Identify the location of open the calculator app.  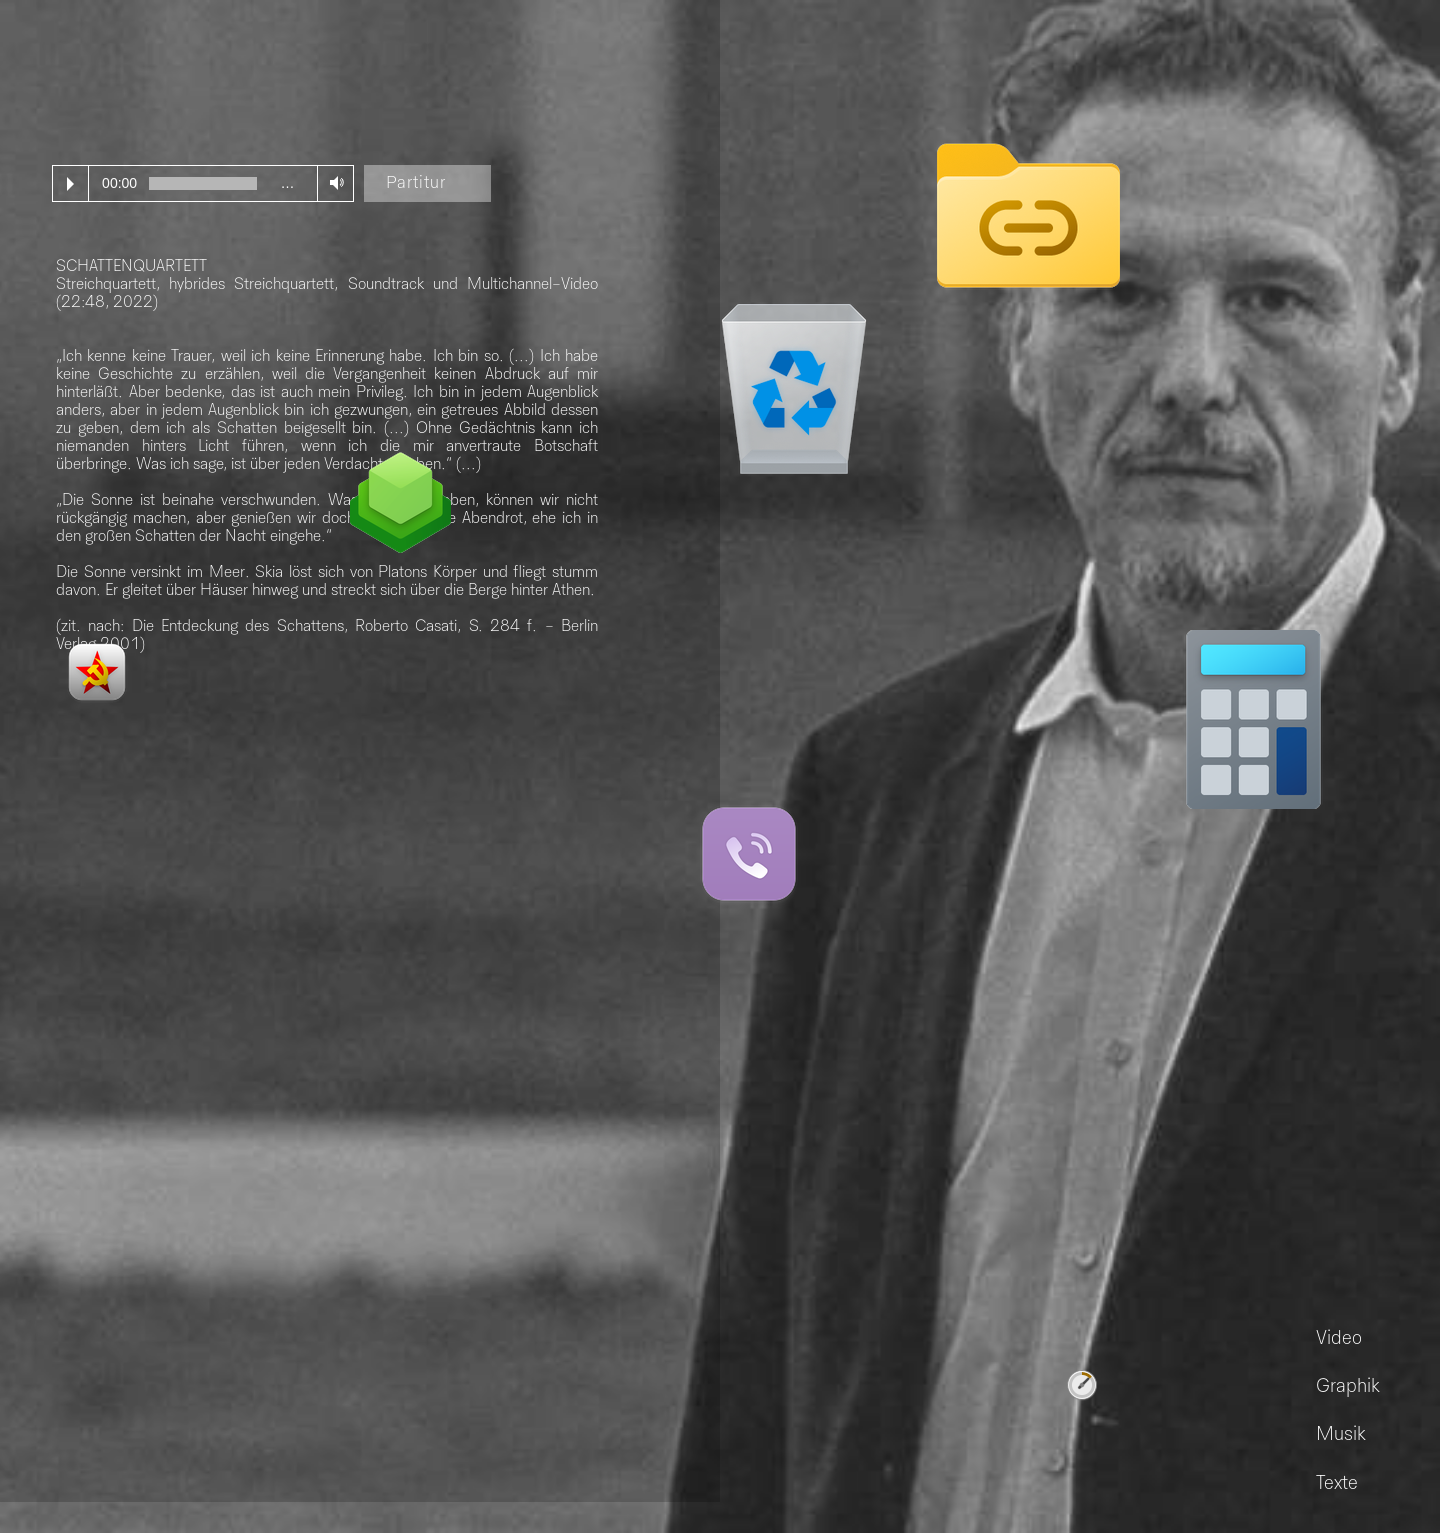
(1253, 719).